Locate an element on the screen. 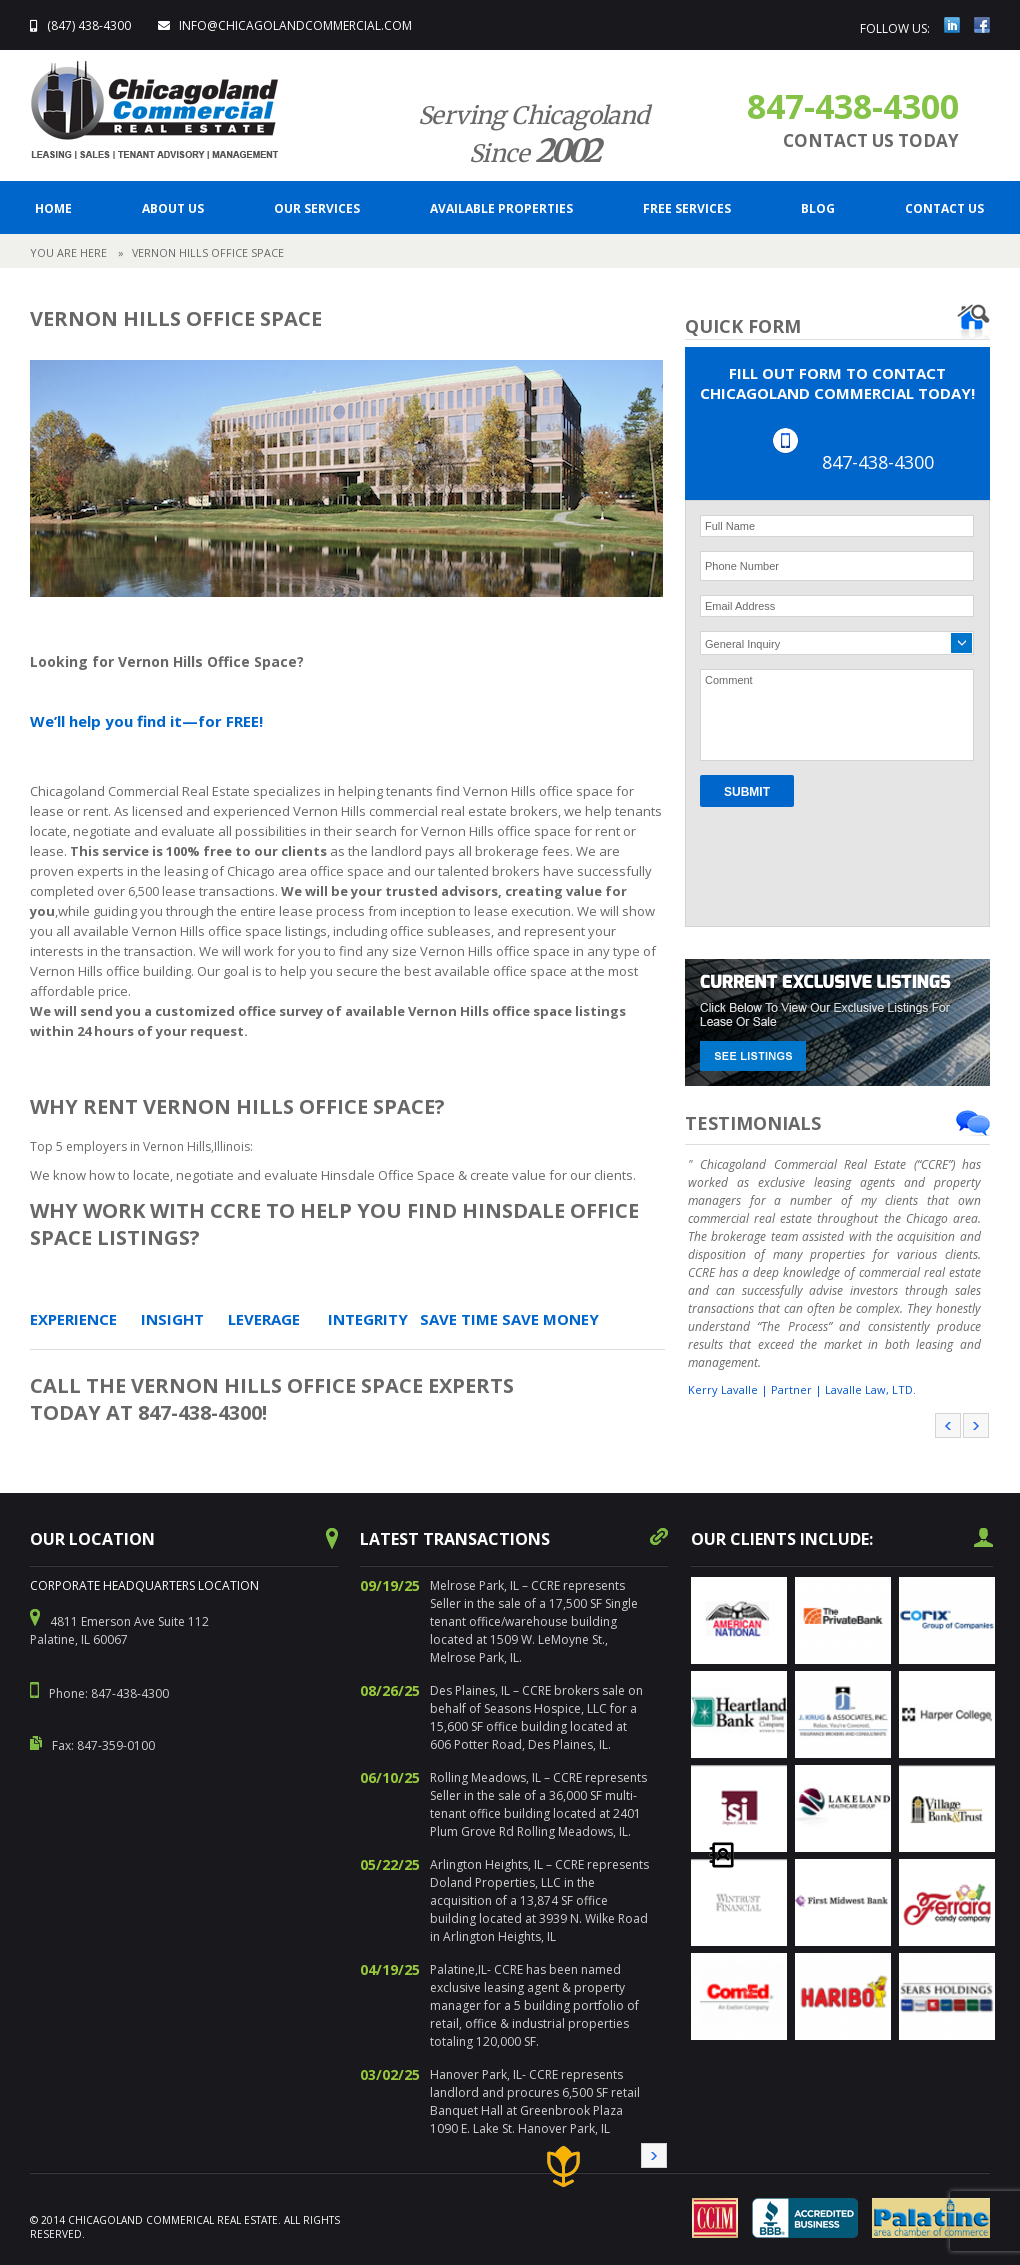 This screenshot has width=1020, height=2265. access your contacts list is located at coordinates (722, 1855).